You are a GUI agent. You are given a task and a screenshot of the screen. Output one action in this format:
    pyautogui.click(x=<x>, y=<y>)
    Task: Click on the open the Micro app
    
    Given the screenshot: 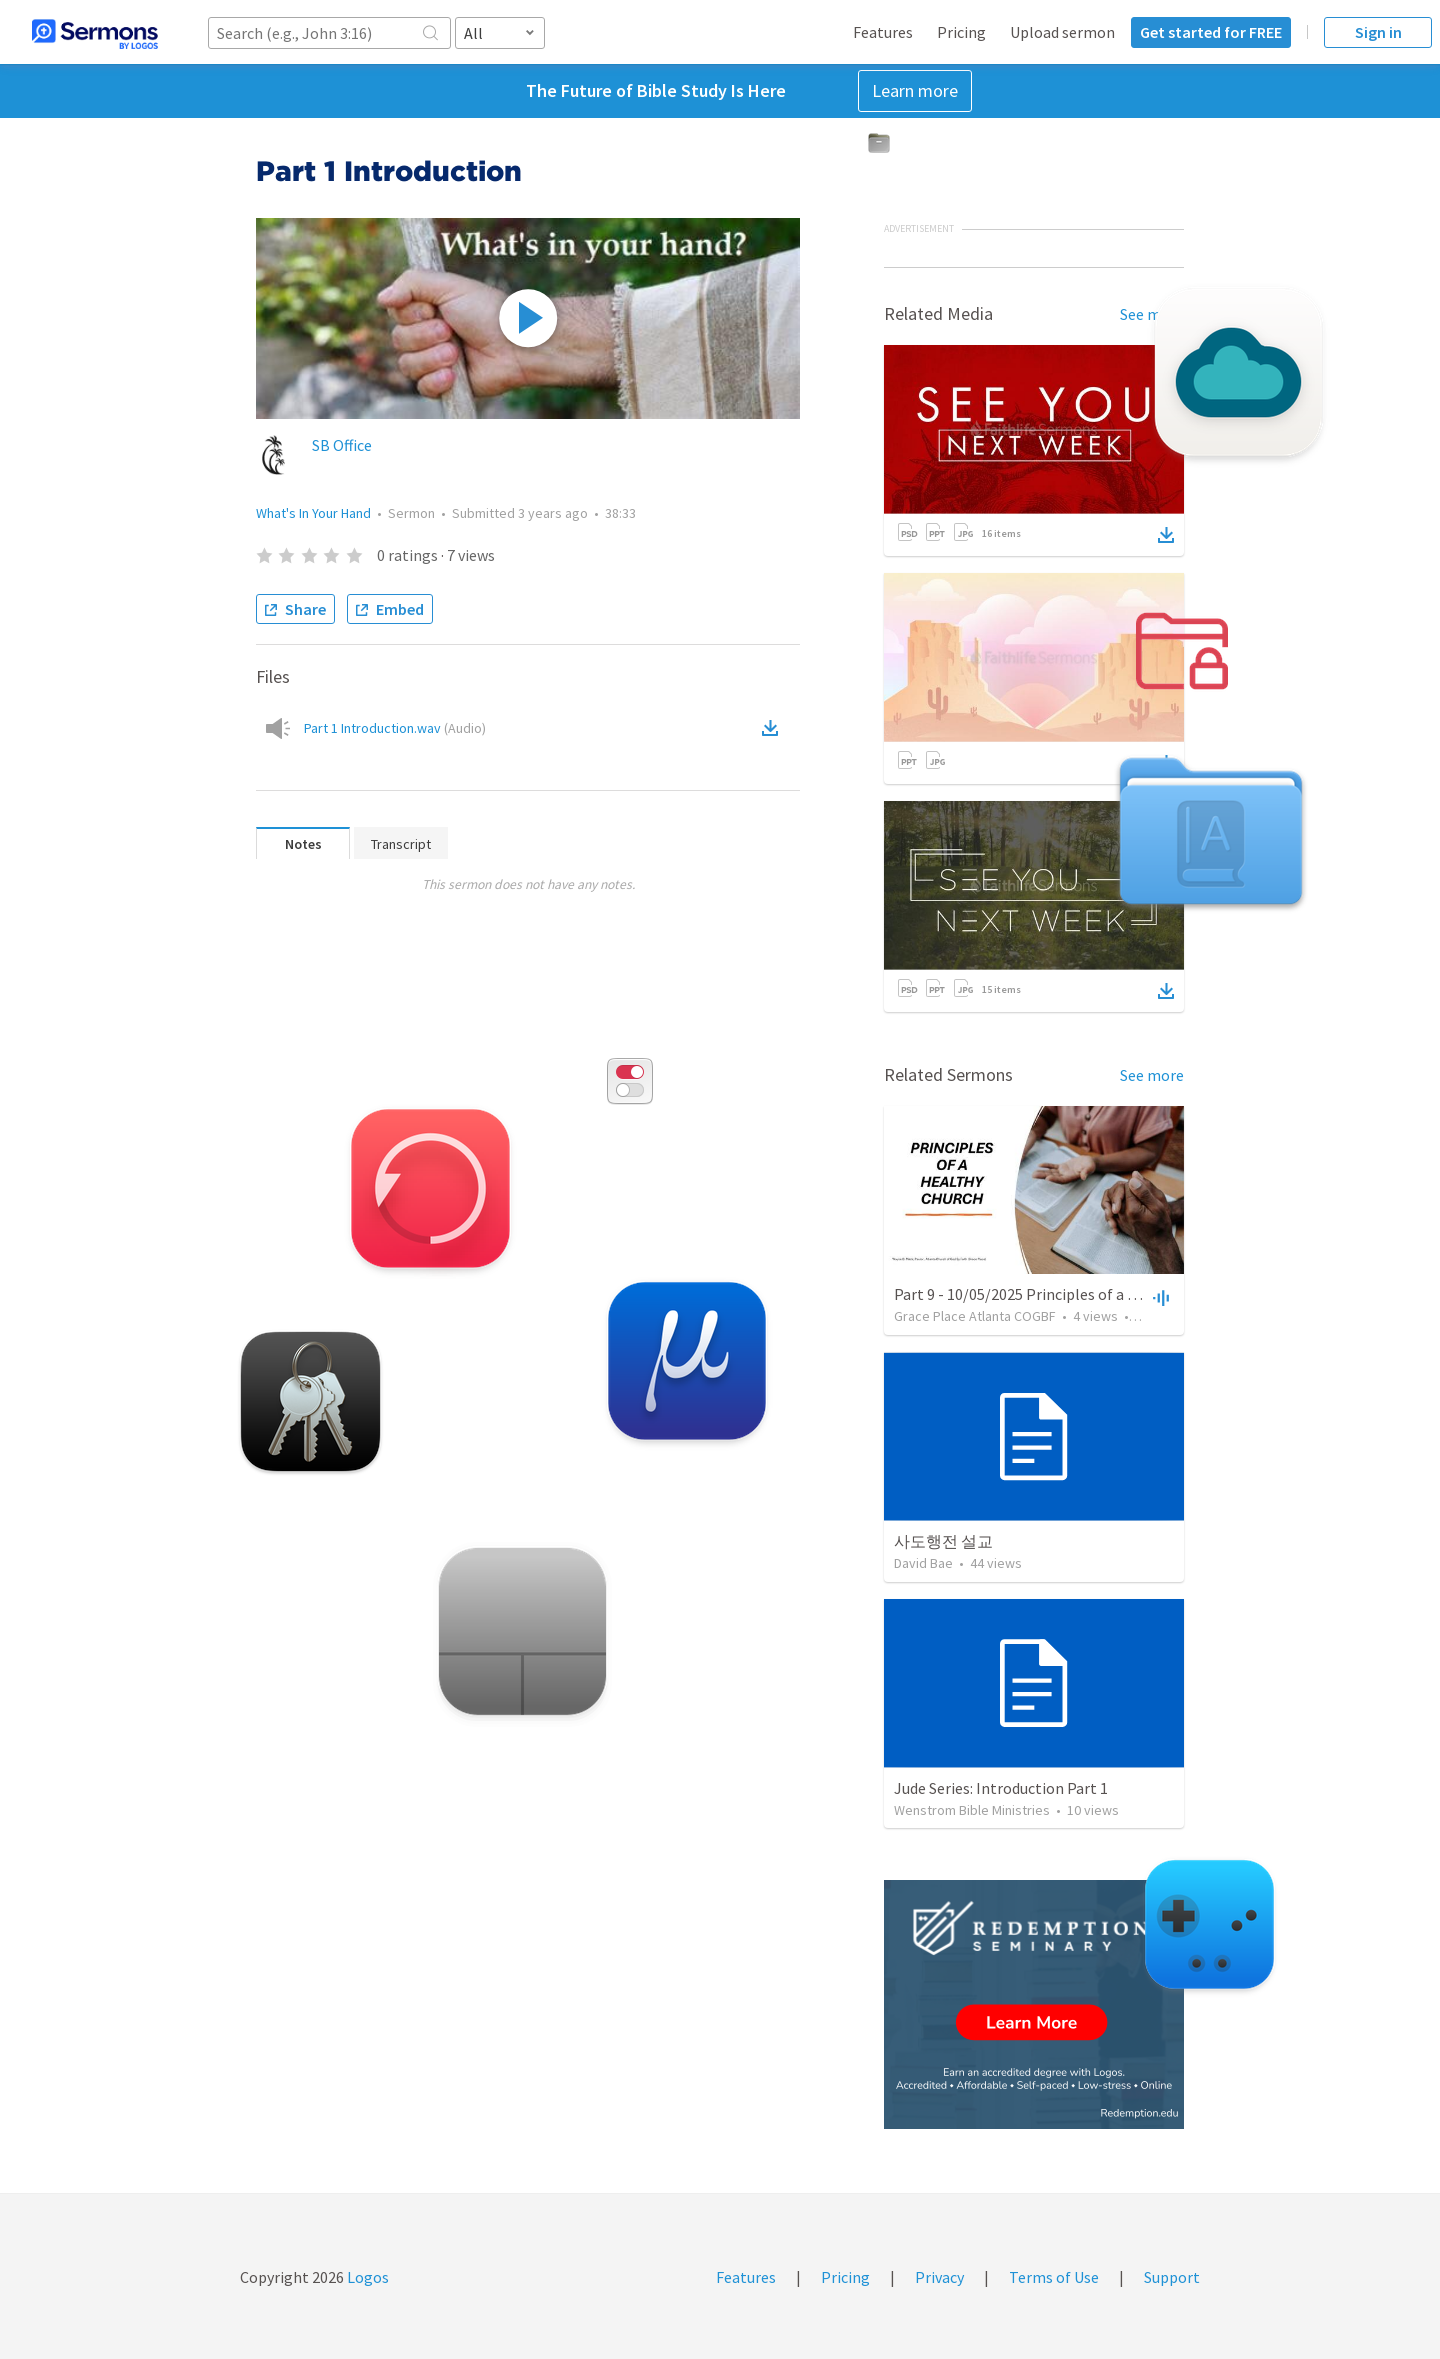 What is the action you would take?
    pyautogui.click(x=687, y=1361)
    